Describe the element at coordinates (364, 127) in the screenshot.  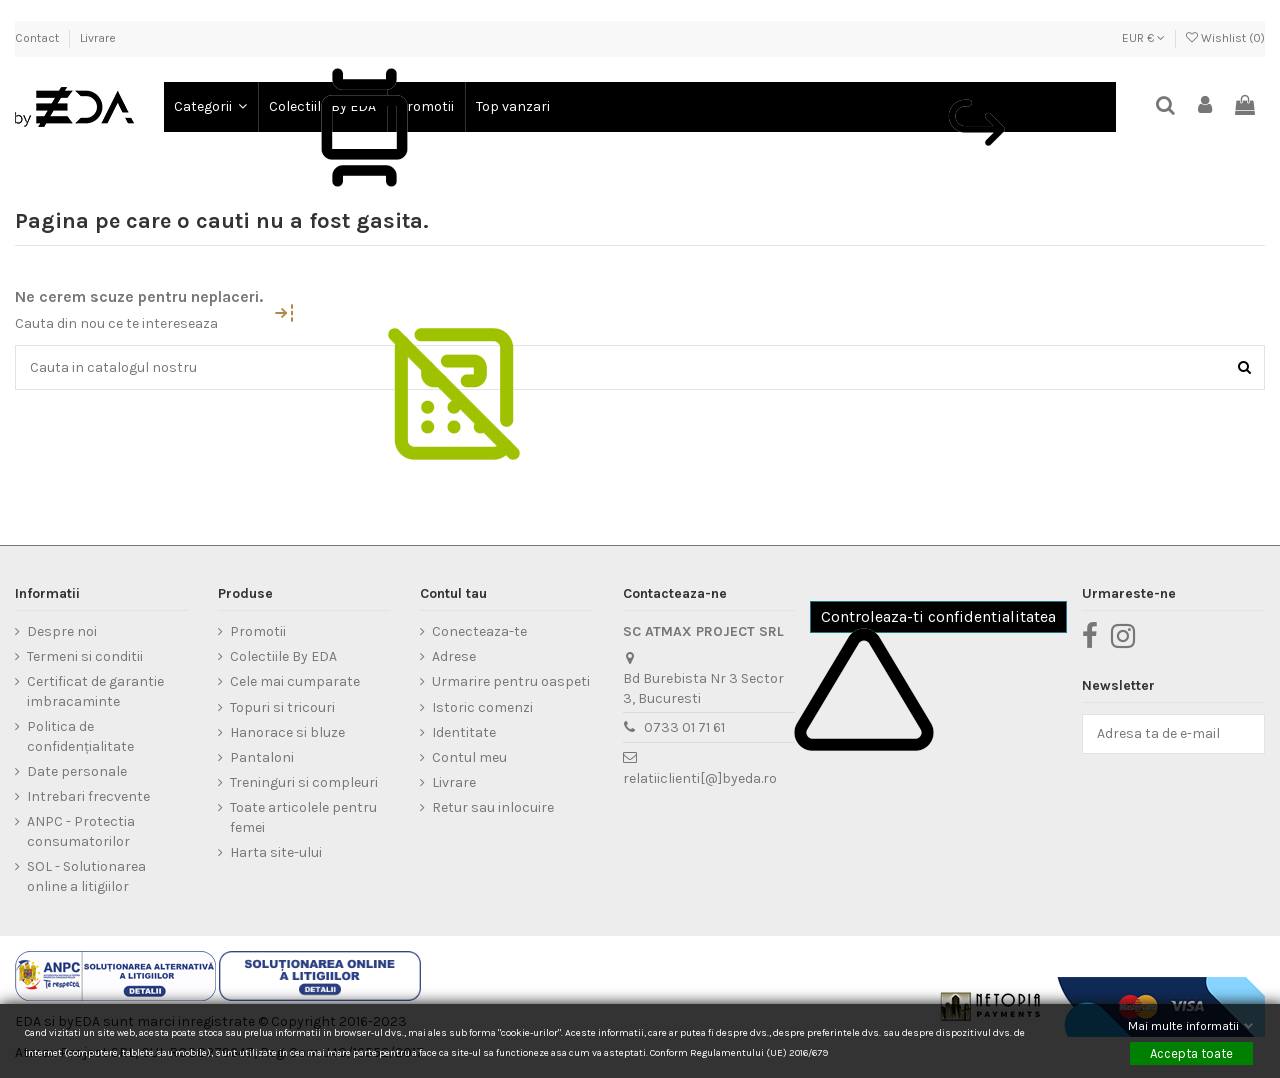
I see `scroll through a vertical carousel` at that location.